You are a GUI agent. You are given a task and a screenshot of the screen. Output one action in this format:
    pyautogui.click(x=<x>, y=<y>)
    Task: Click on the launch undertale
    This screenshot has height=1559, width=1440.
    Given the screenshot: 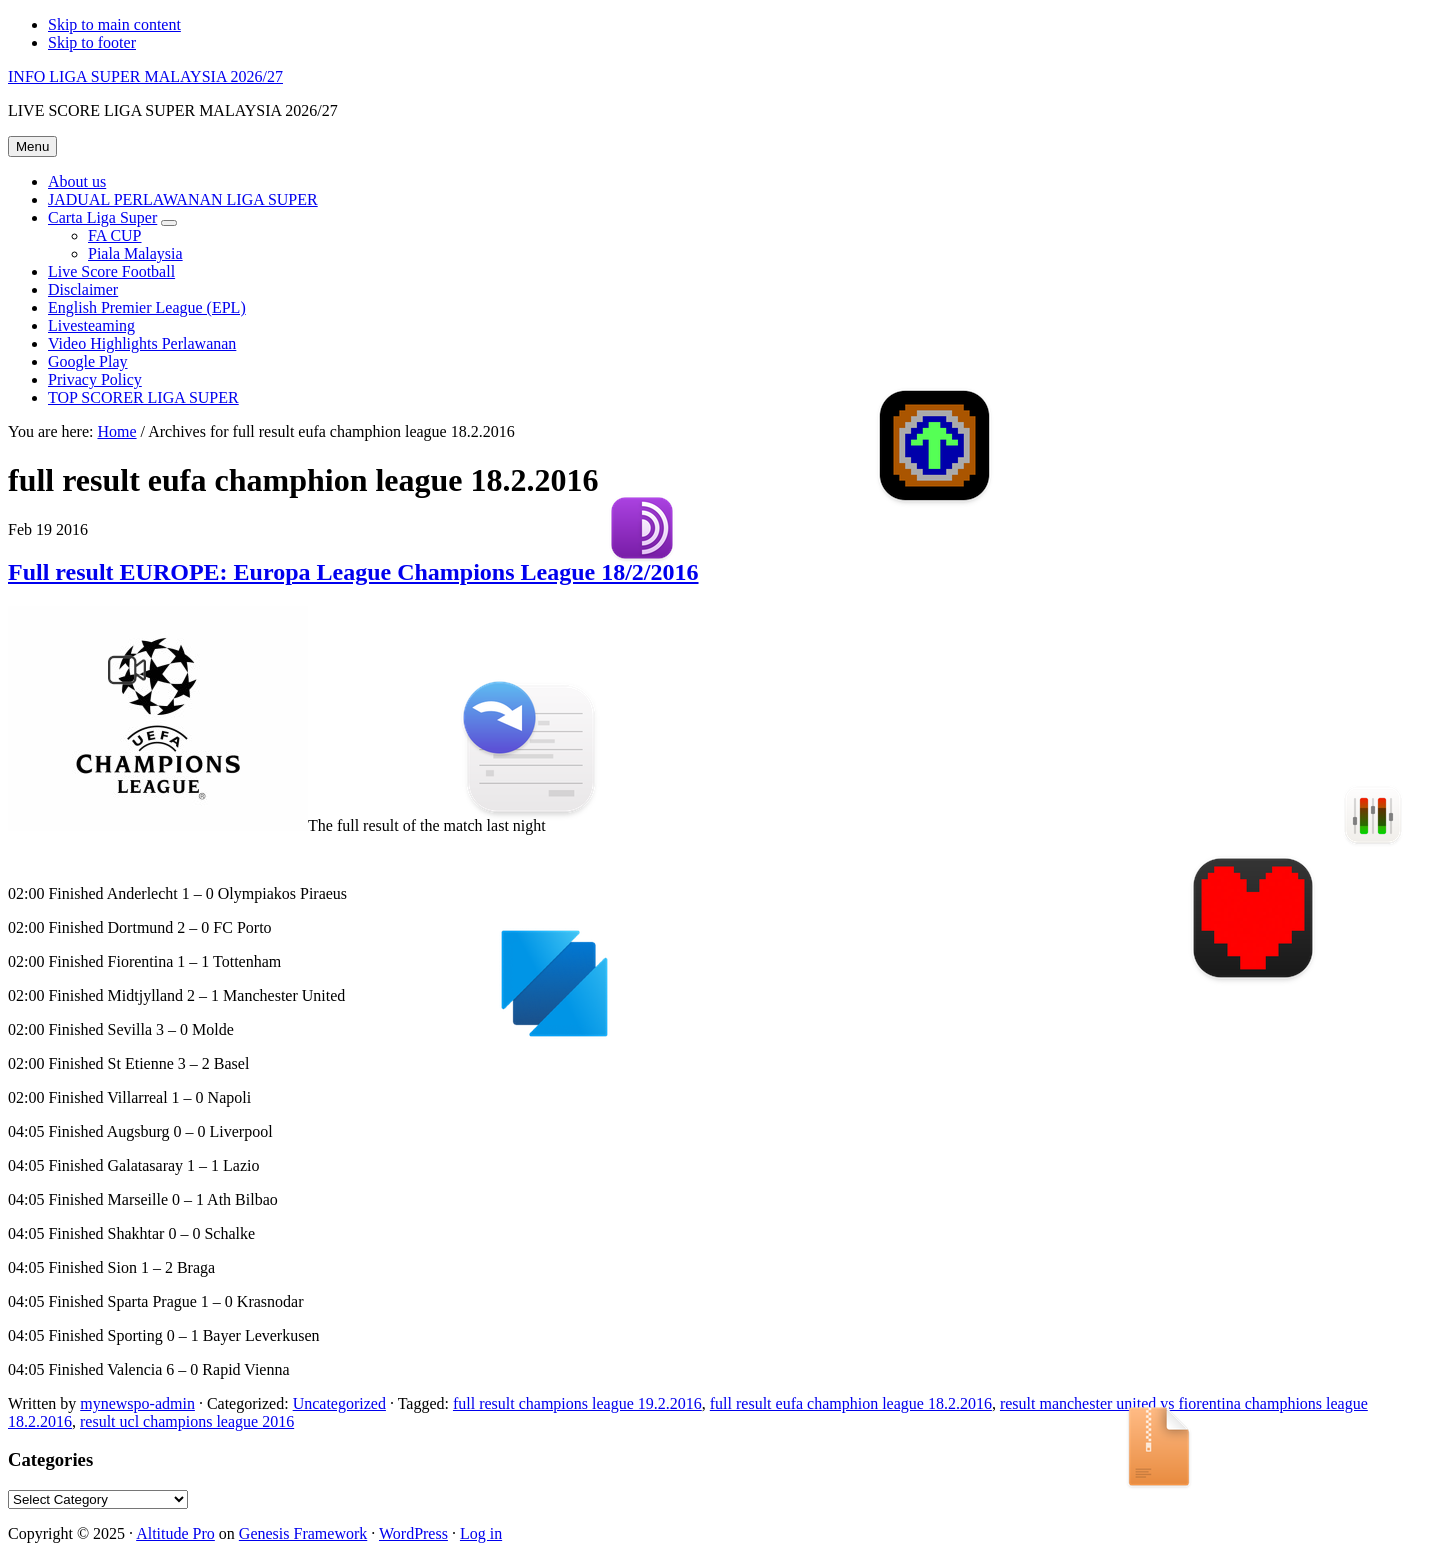 What is the action you would take?
    pyautogui.click(x=1253, y=918)
    